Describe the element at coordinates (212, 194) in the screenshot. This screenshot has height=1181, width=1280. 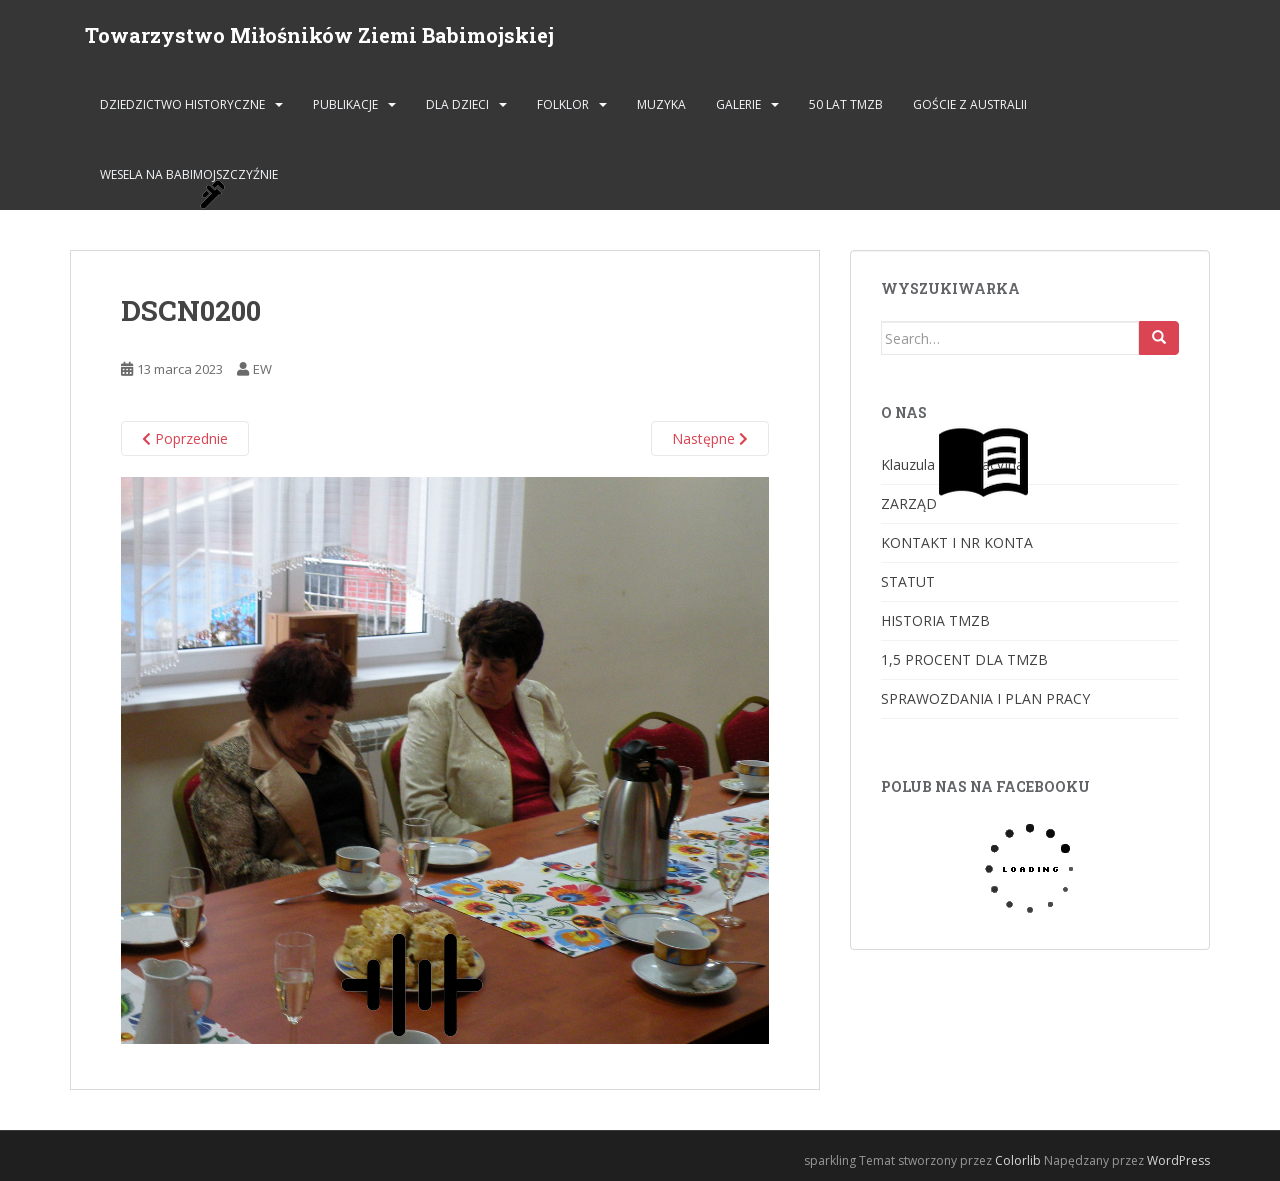
I see `access plumbing services or information` at that location.